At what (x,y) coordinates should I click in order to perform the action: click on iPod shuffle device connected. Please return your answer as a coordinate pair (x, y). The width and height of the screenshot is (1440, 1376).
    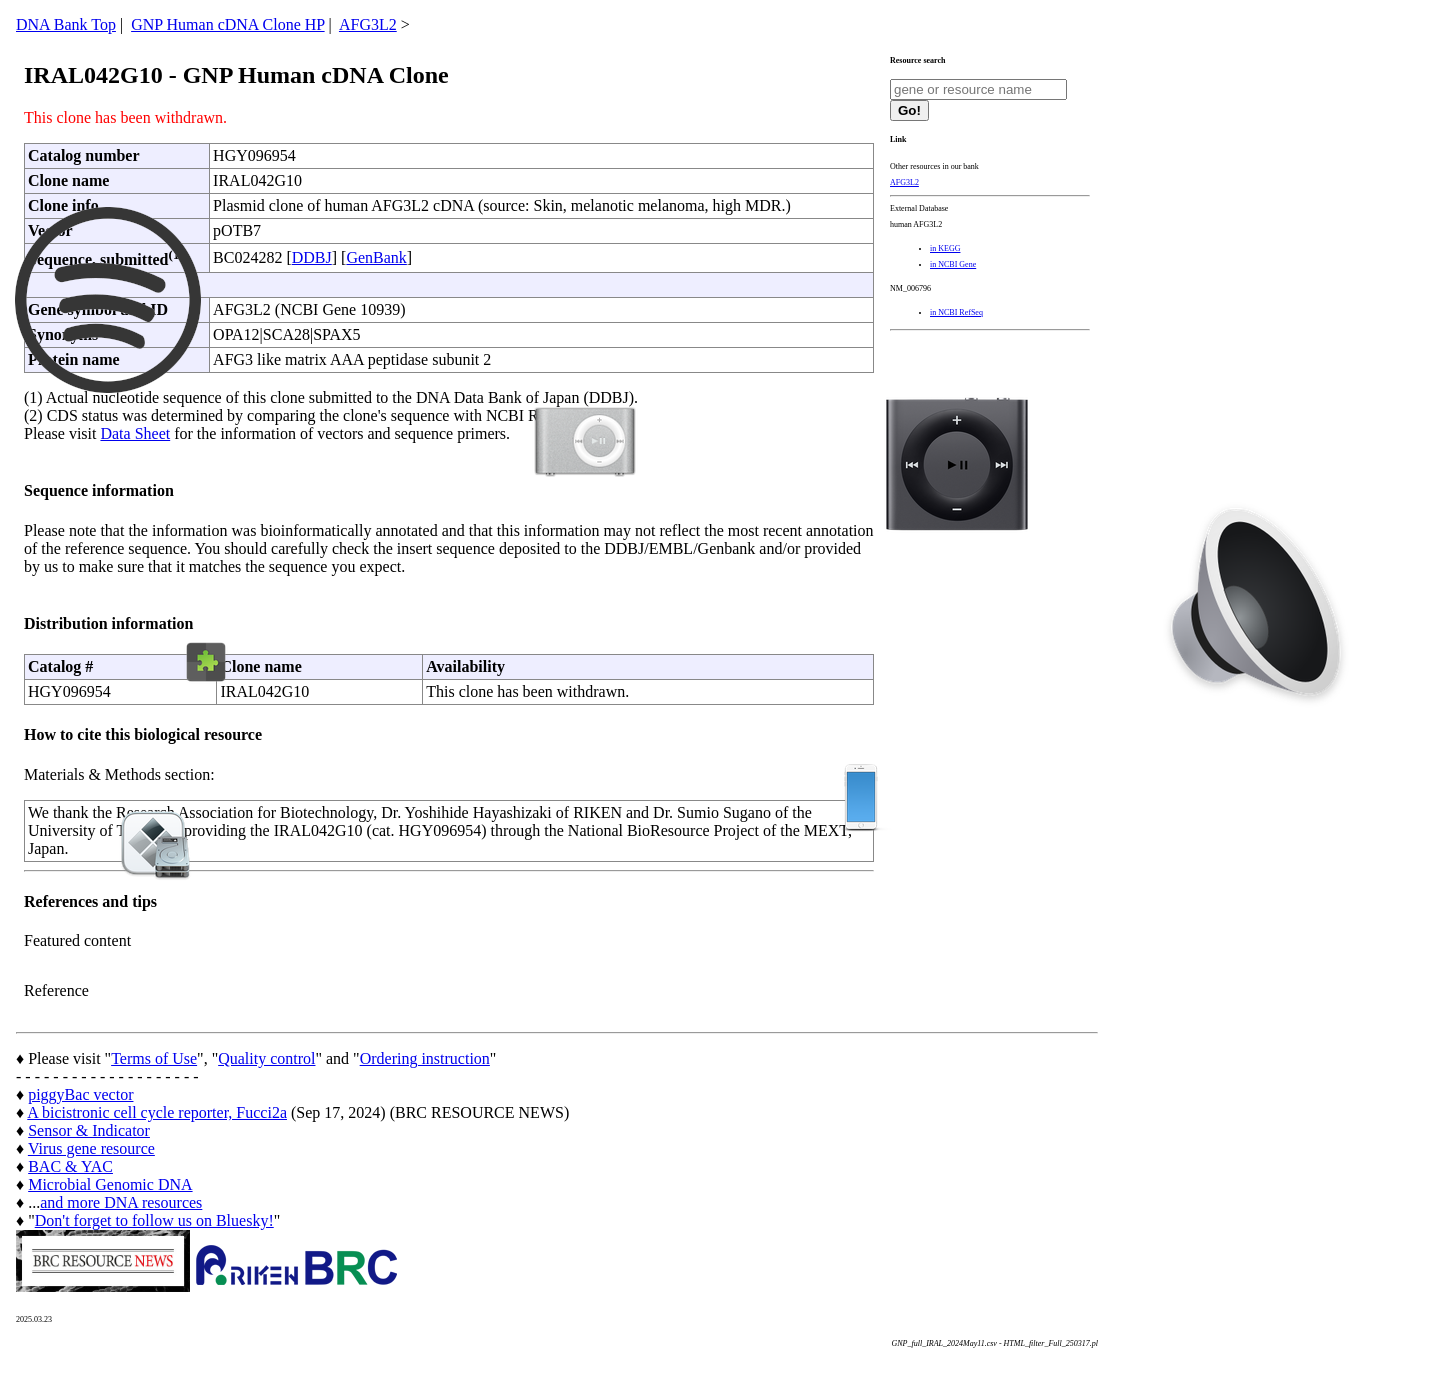
    Looking at the image, I should click on (585, 423).